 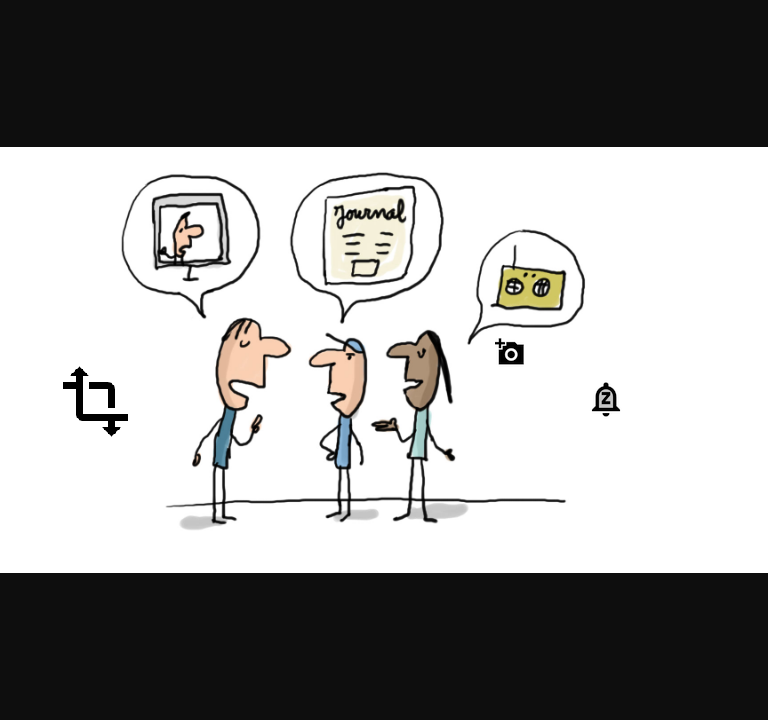 What do you see at coordinates (606, 399) in the screenshot?
I see `notifications are currently snoozed` at bounding box center [606, 399].